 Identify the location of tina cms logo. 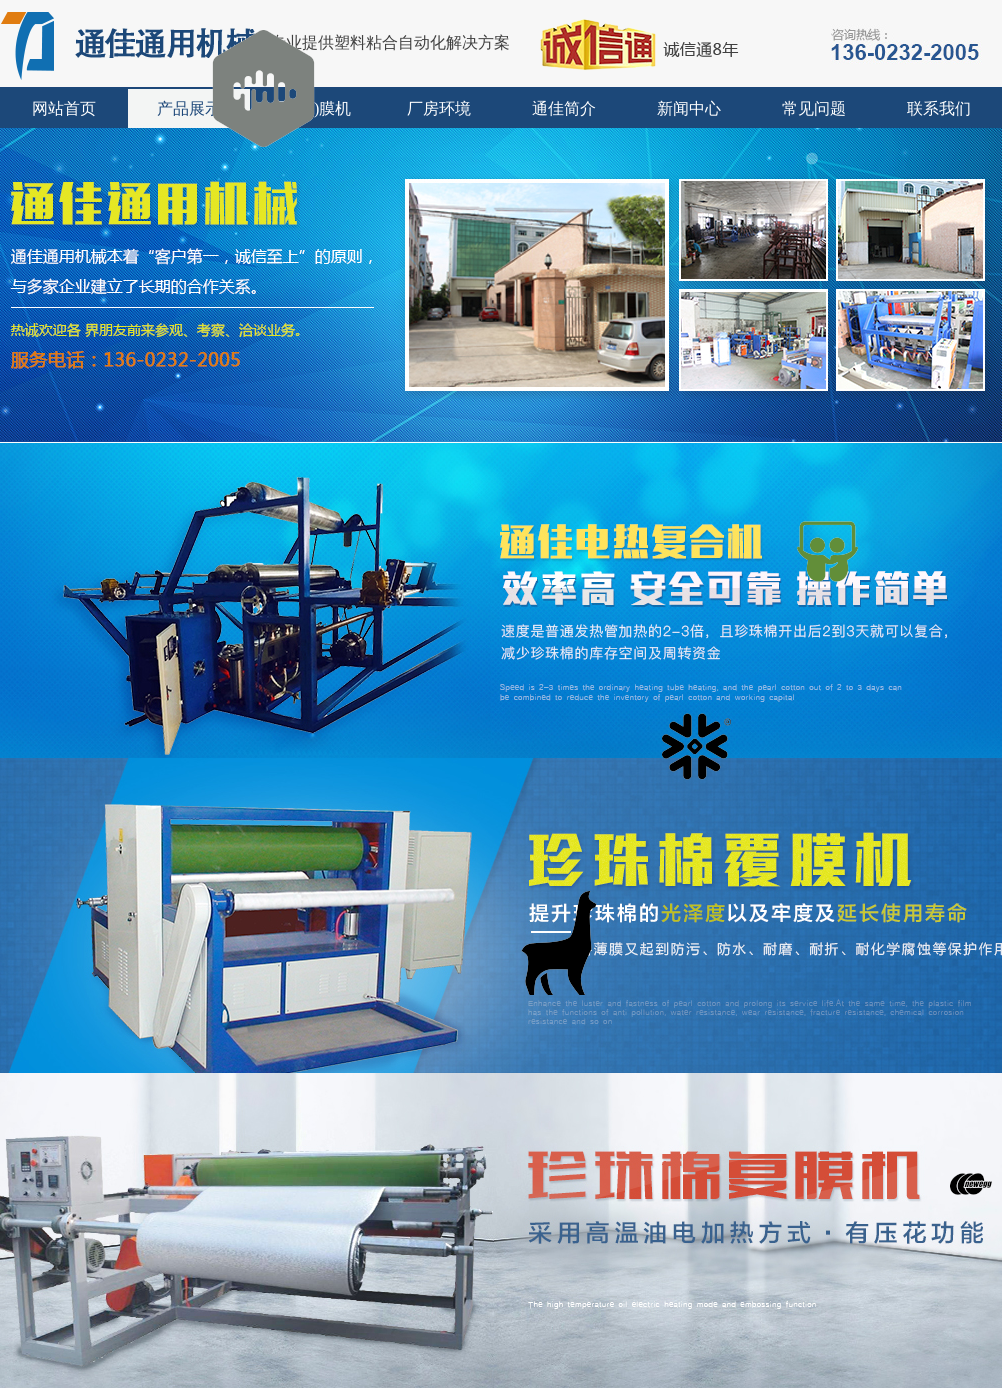
(559, 943).